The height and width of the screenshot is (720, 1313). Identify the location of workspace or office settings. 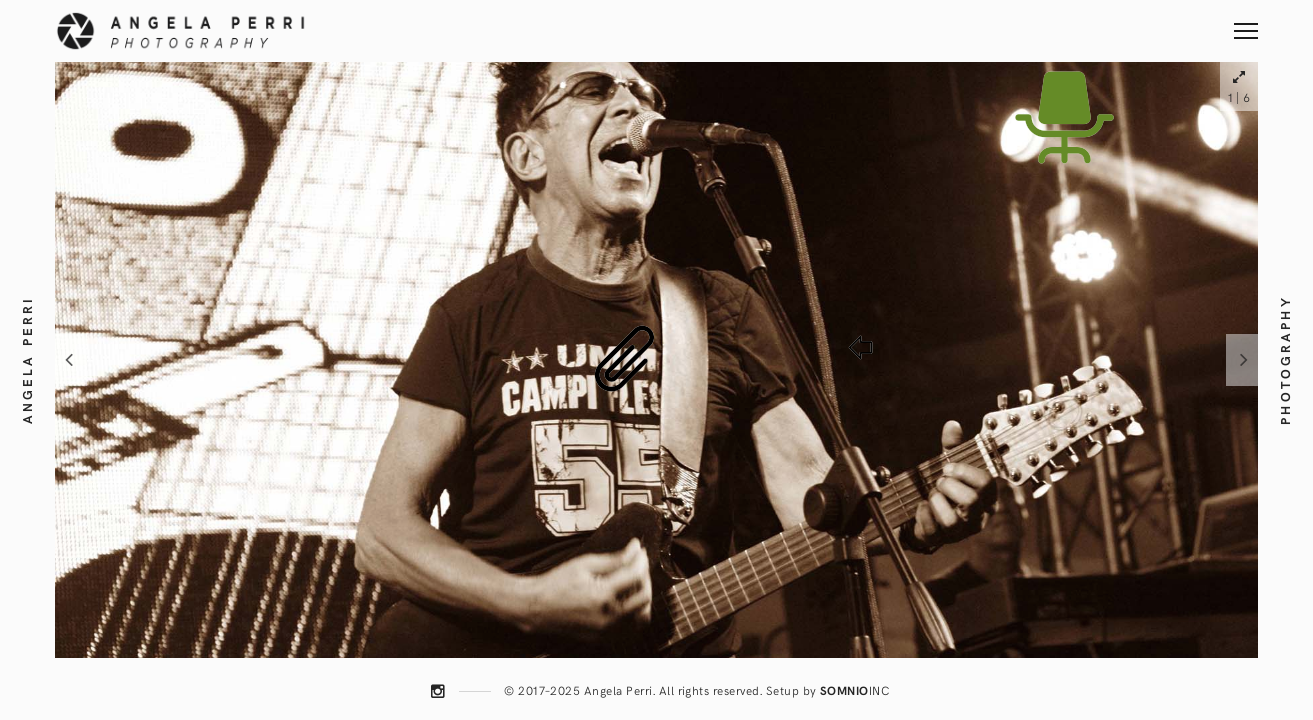
(1064, 117).